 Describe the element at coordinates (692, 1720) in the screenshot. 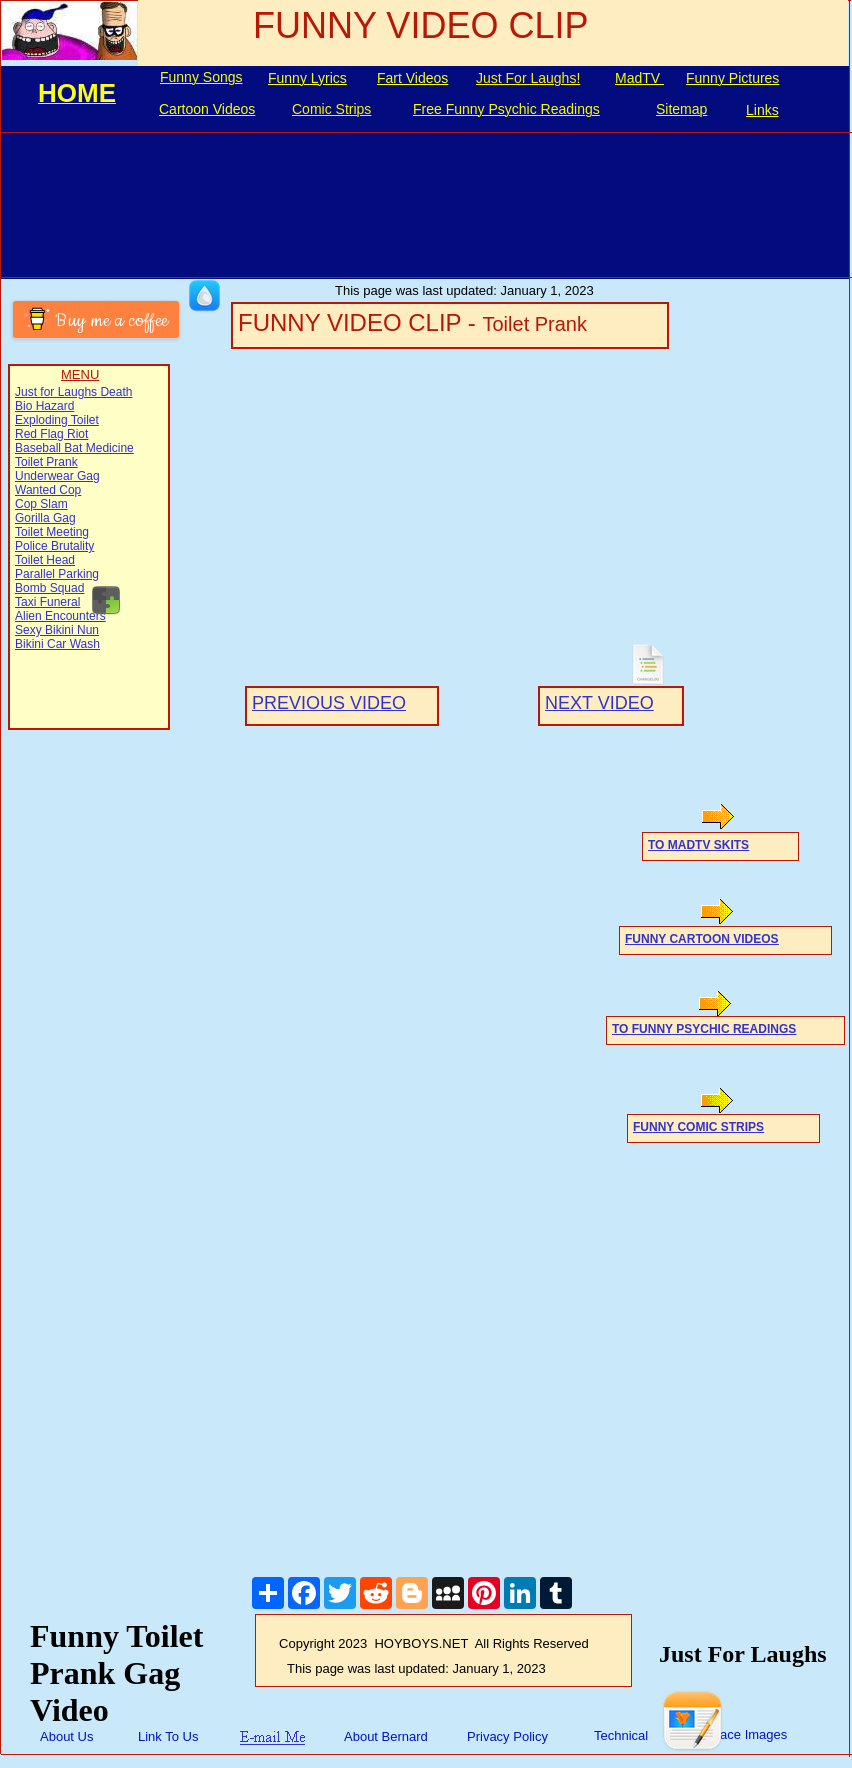

I see `open calligrawords app` at that location.